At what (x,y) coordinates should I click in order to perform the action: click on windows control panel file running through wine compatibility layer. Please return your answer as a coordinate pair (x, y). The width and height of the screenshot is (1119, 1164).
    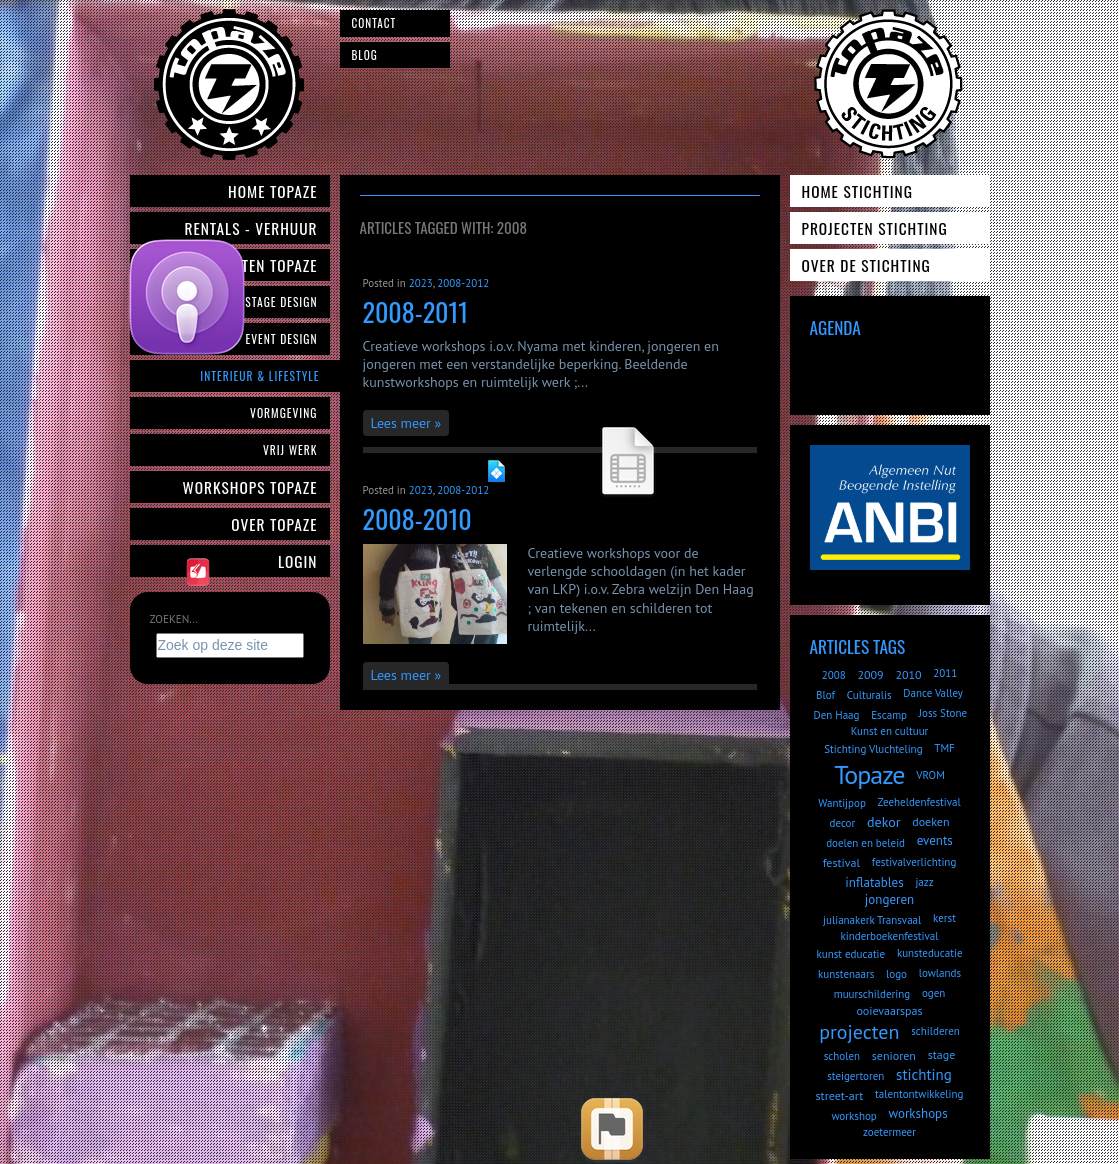
    Looking at the image, I should click on (496, 471).